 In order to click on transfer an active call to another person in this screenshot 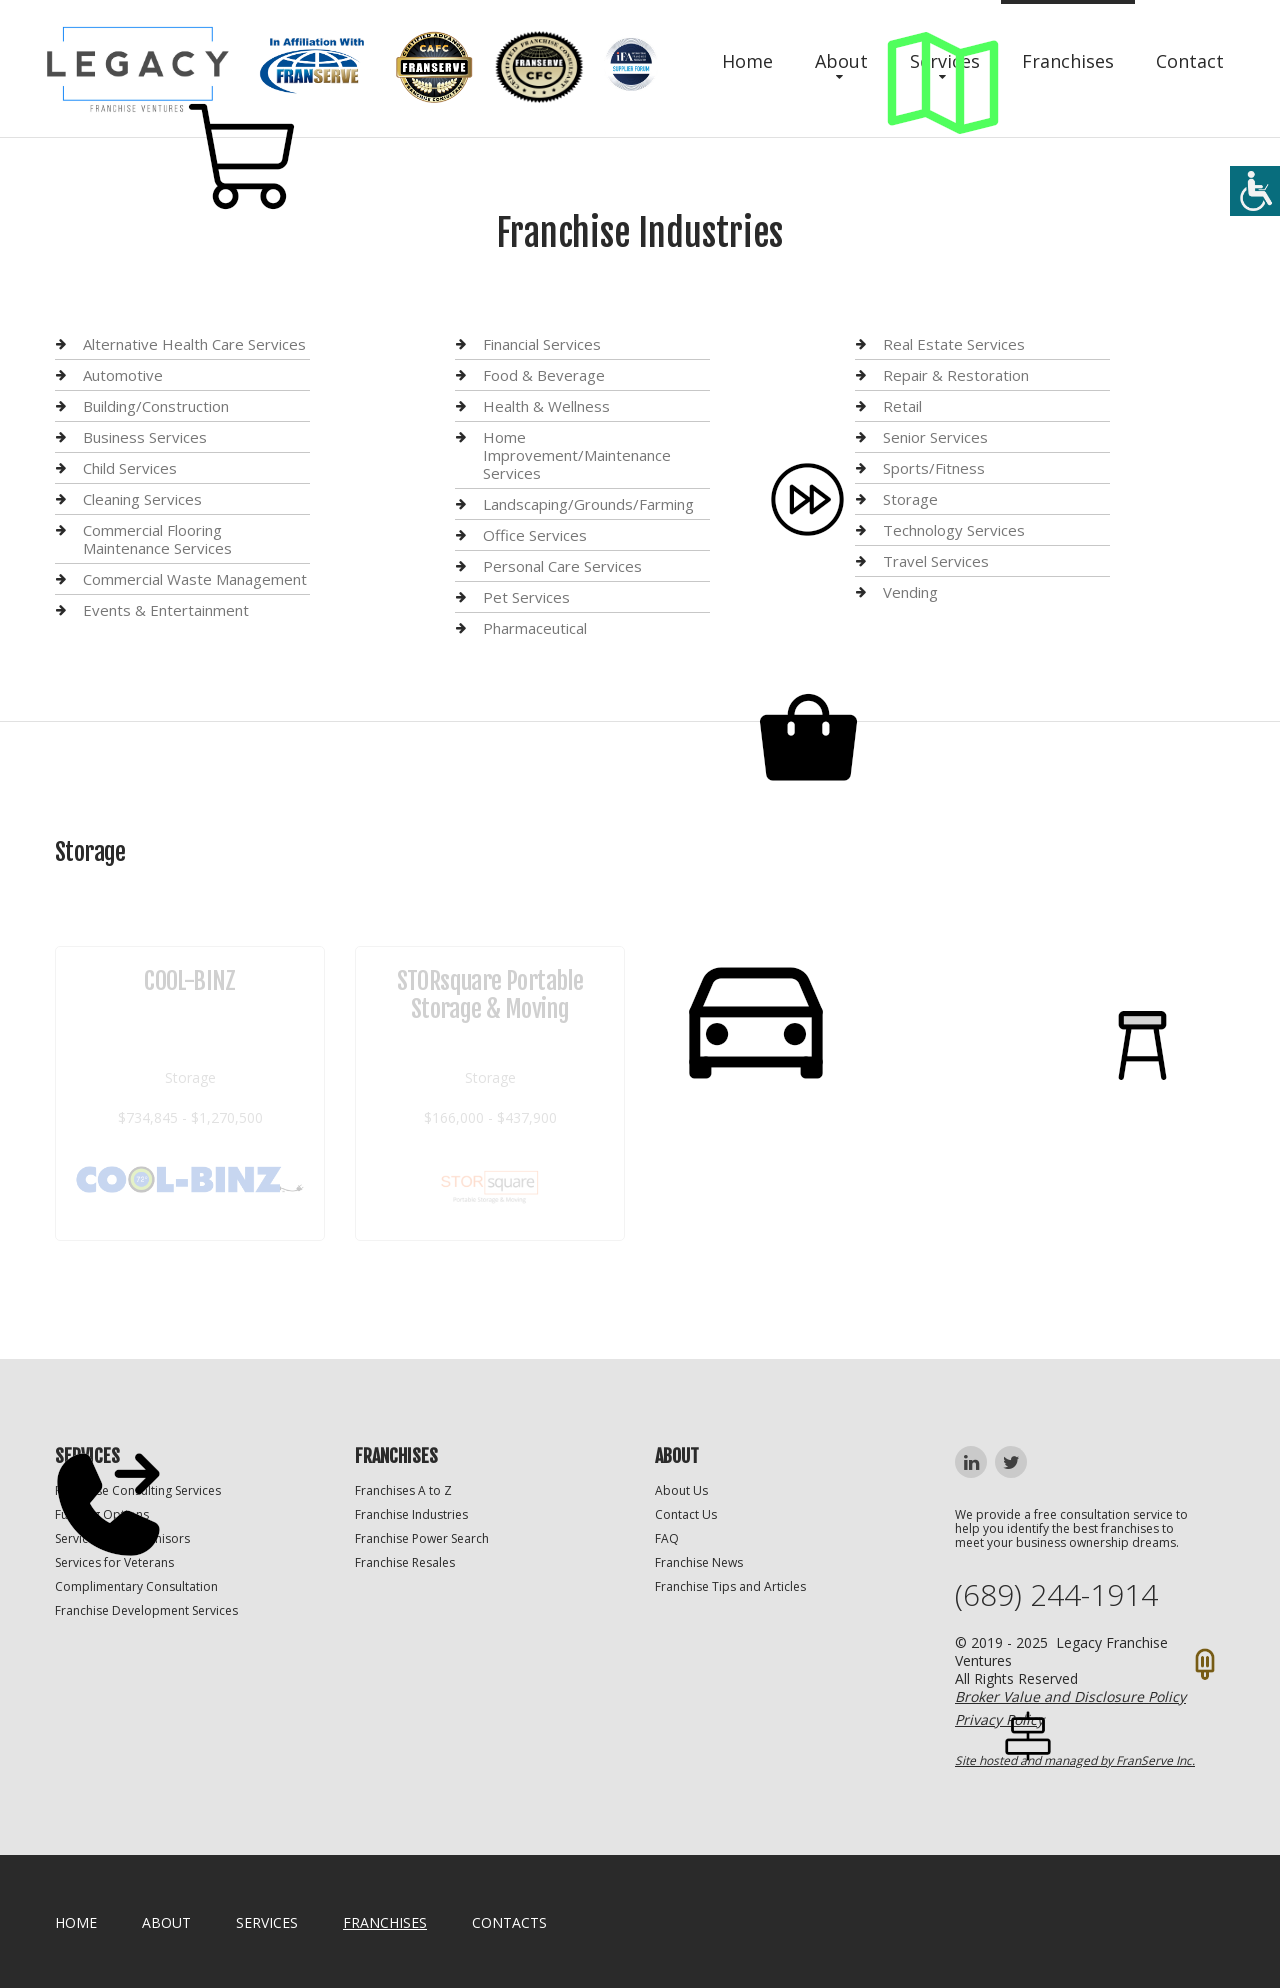, I will do `click(110, 1502)`.